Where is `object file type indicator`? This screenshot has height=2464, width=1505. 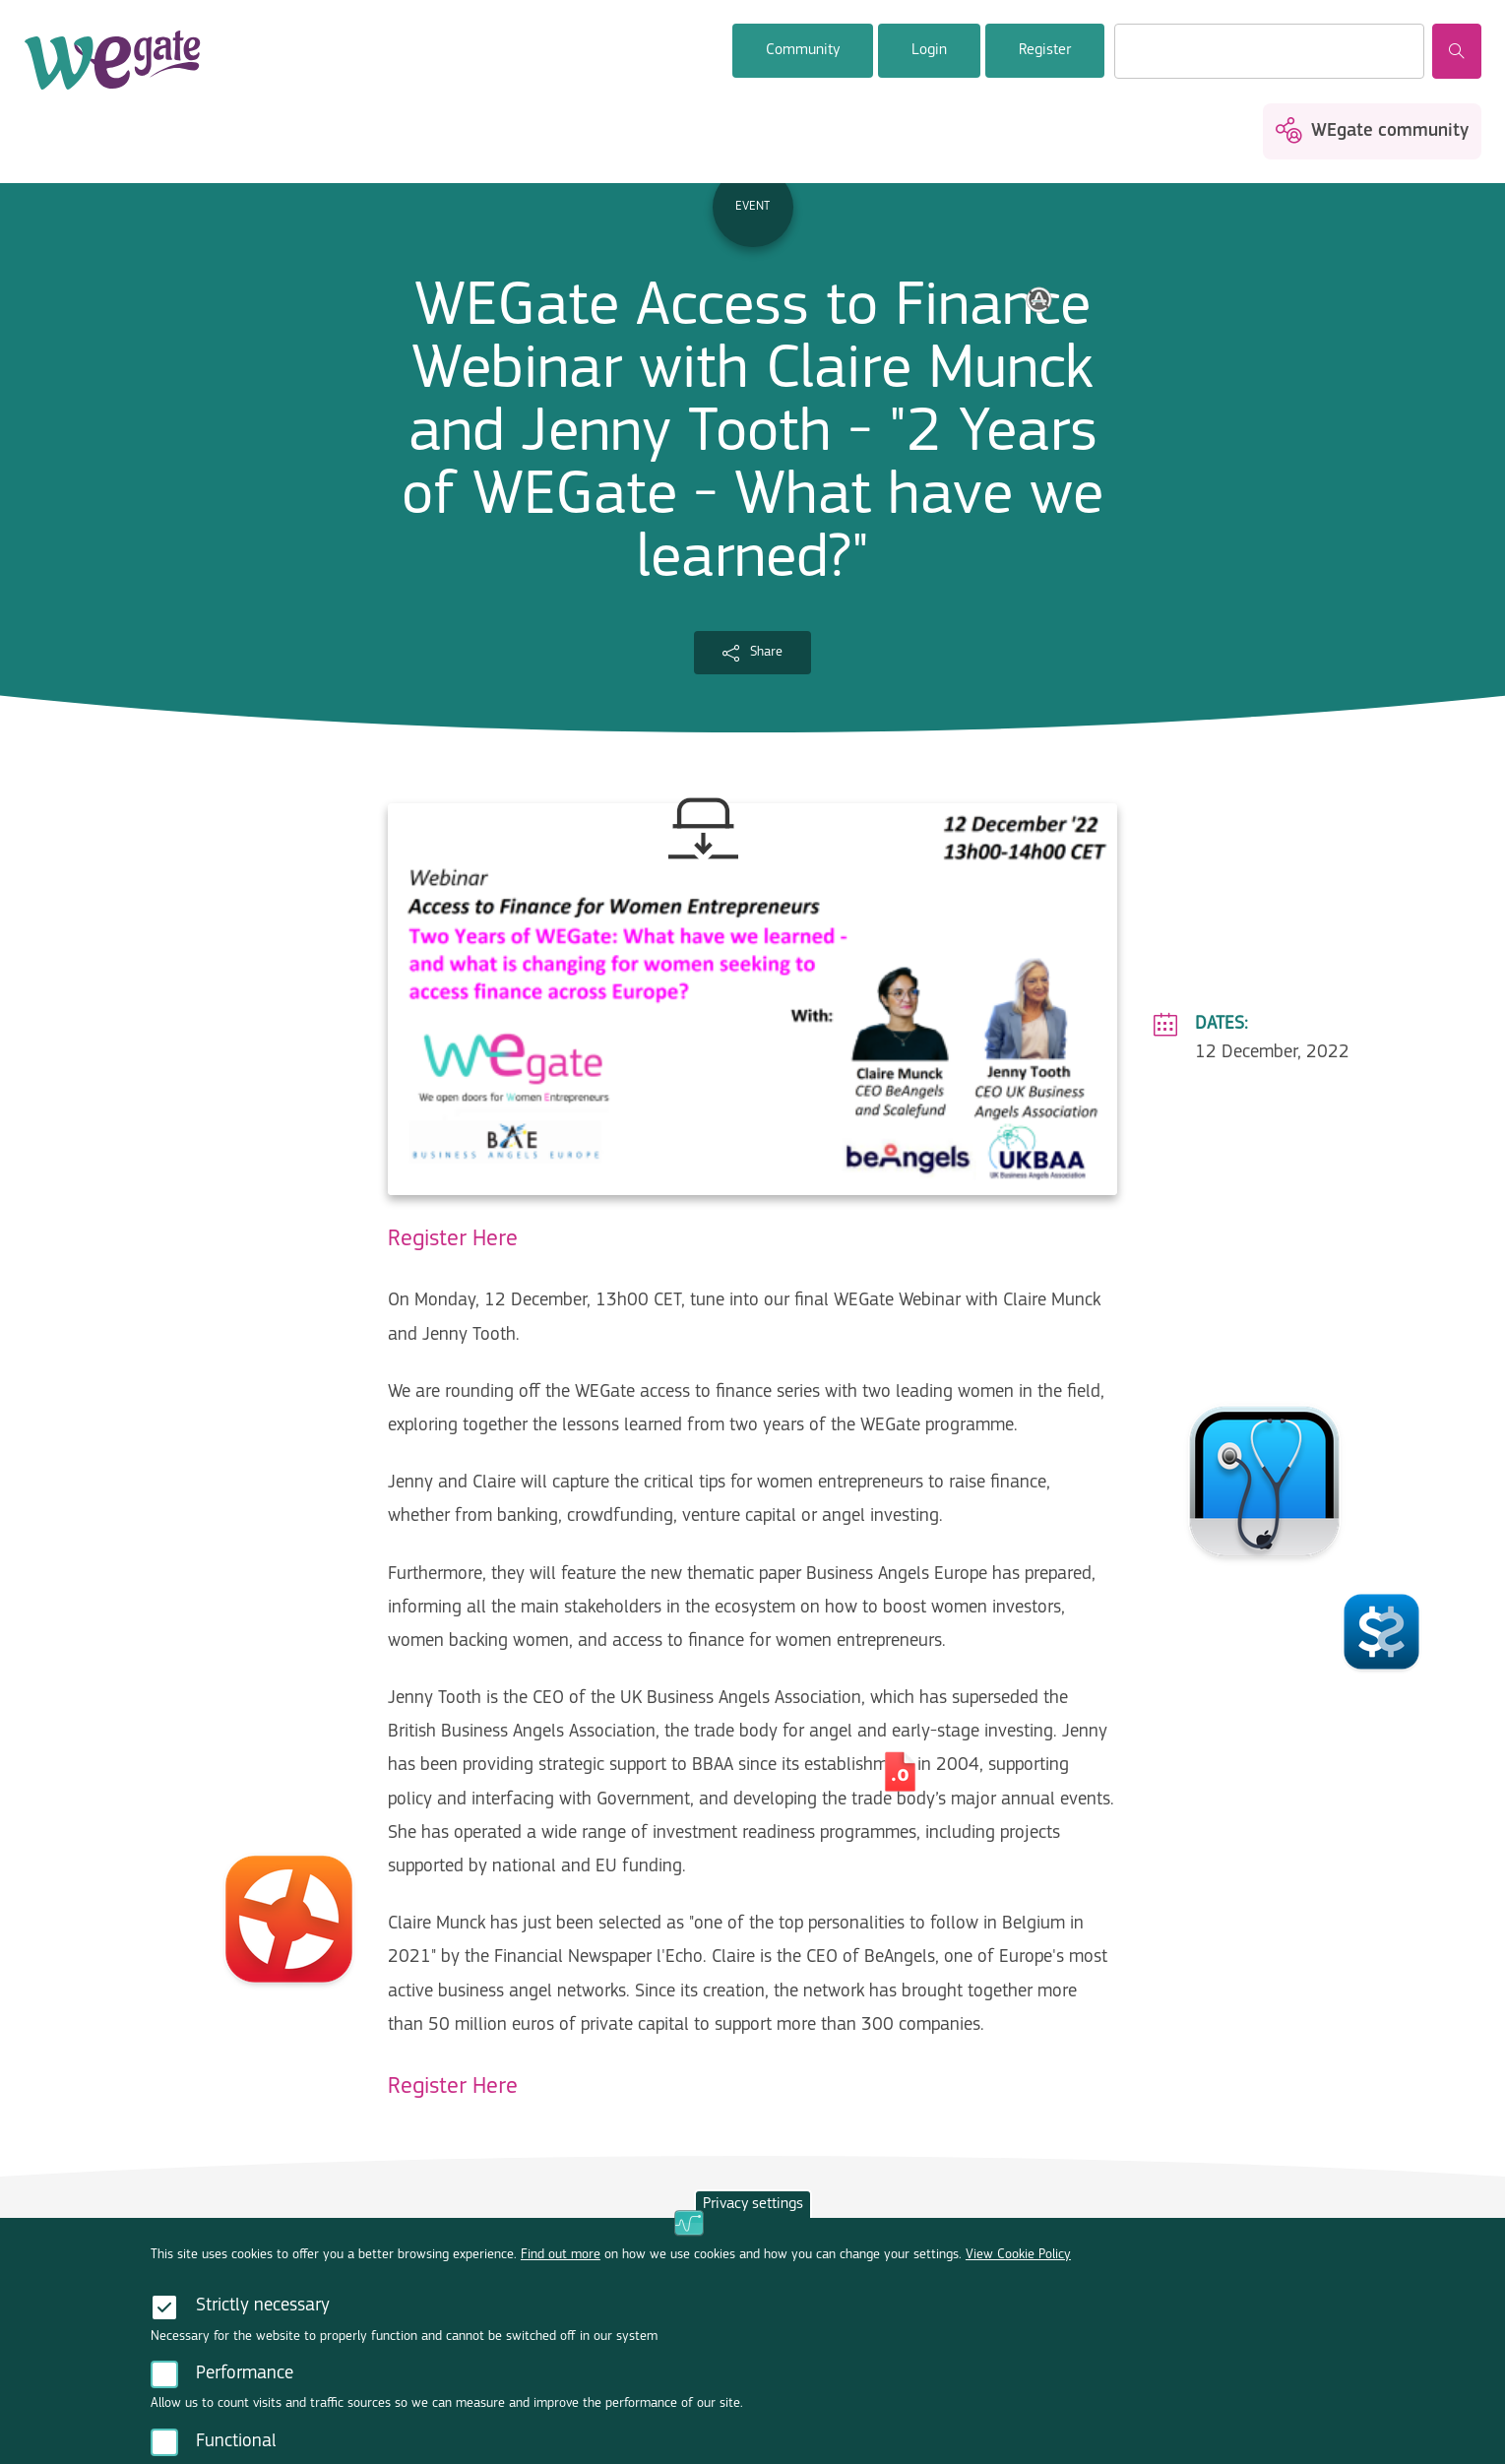
object file type indicator is located at coordinates (900, 1772).